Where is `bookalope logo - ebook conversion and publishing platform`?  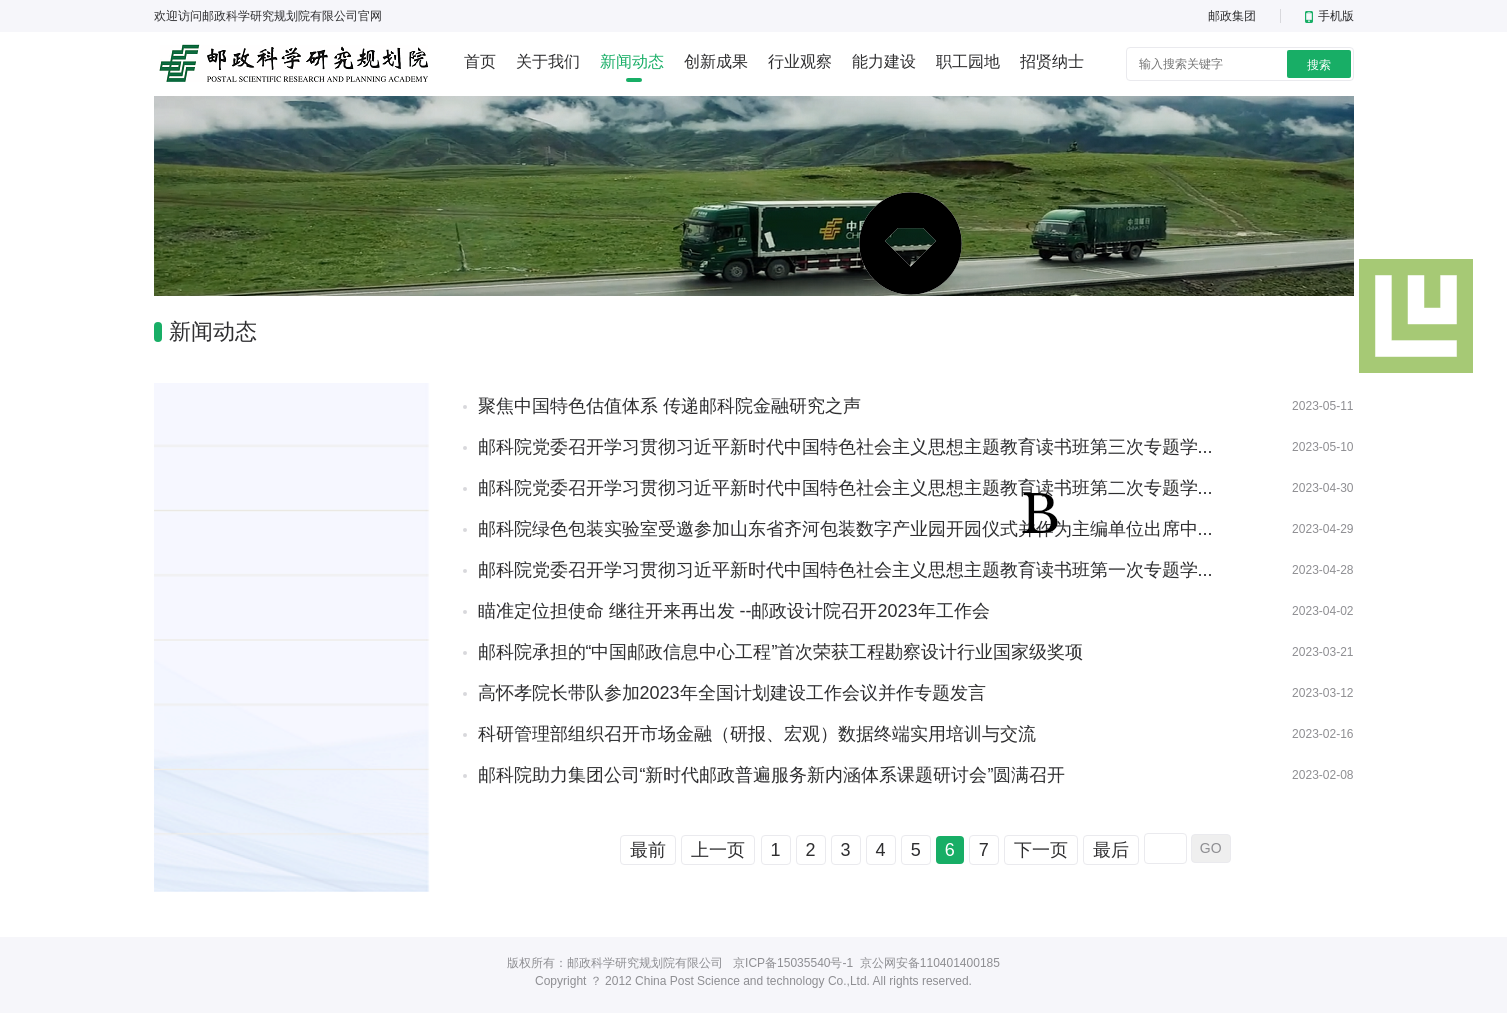
bookalope logo - ebook conversion and publishing platform is located at coordinates (1040, 513).